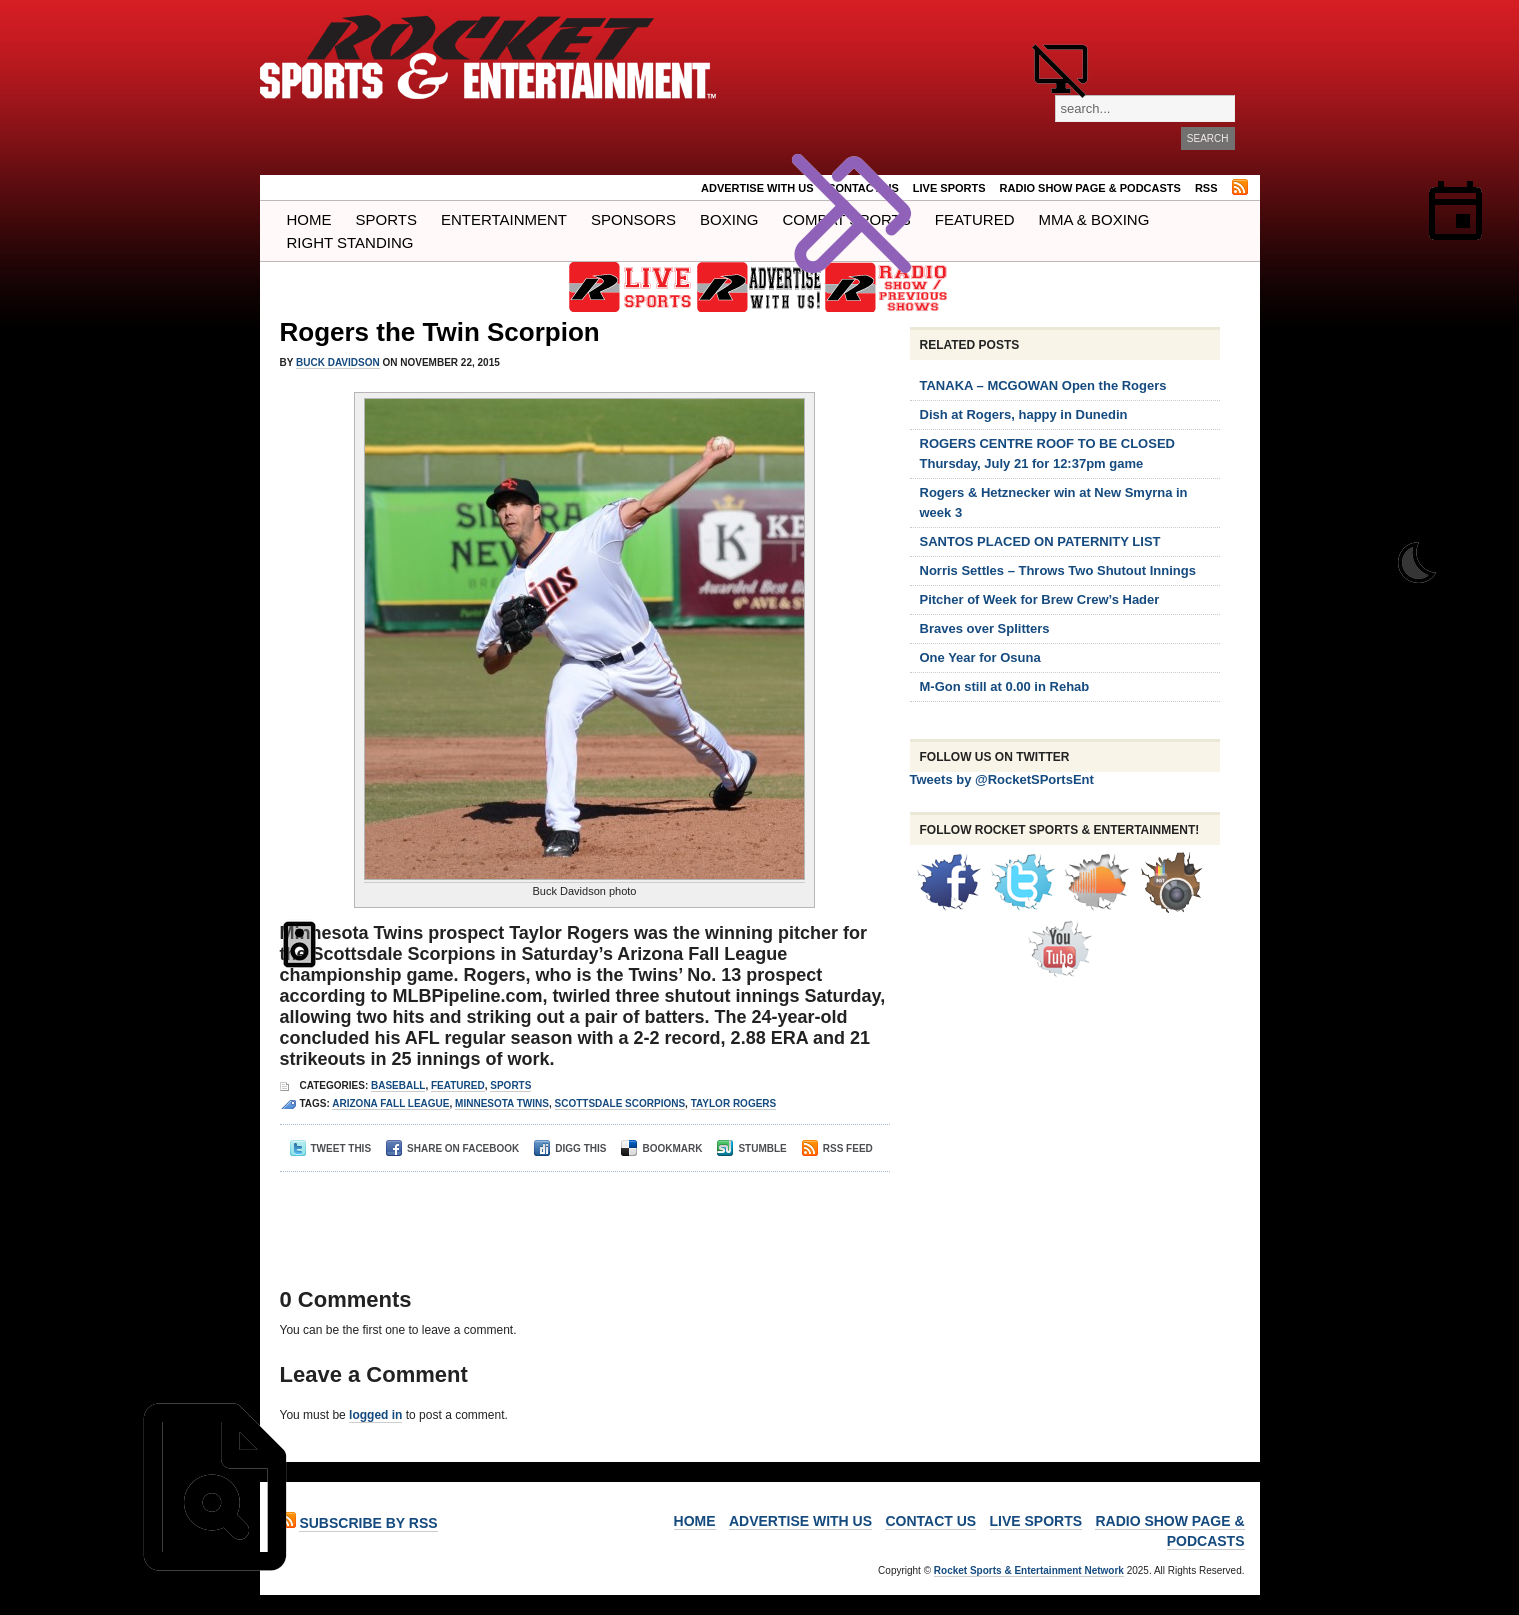 The height and width of the screenshot is (1615, 1519). I want to click on adjust speaker or audio output settings, so click(299, 944).